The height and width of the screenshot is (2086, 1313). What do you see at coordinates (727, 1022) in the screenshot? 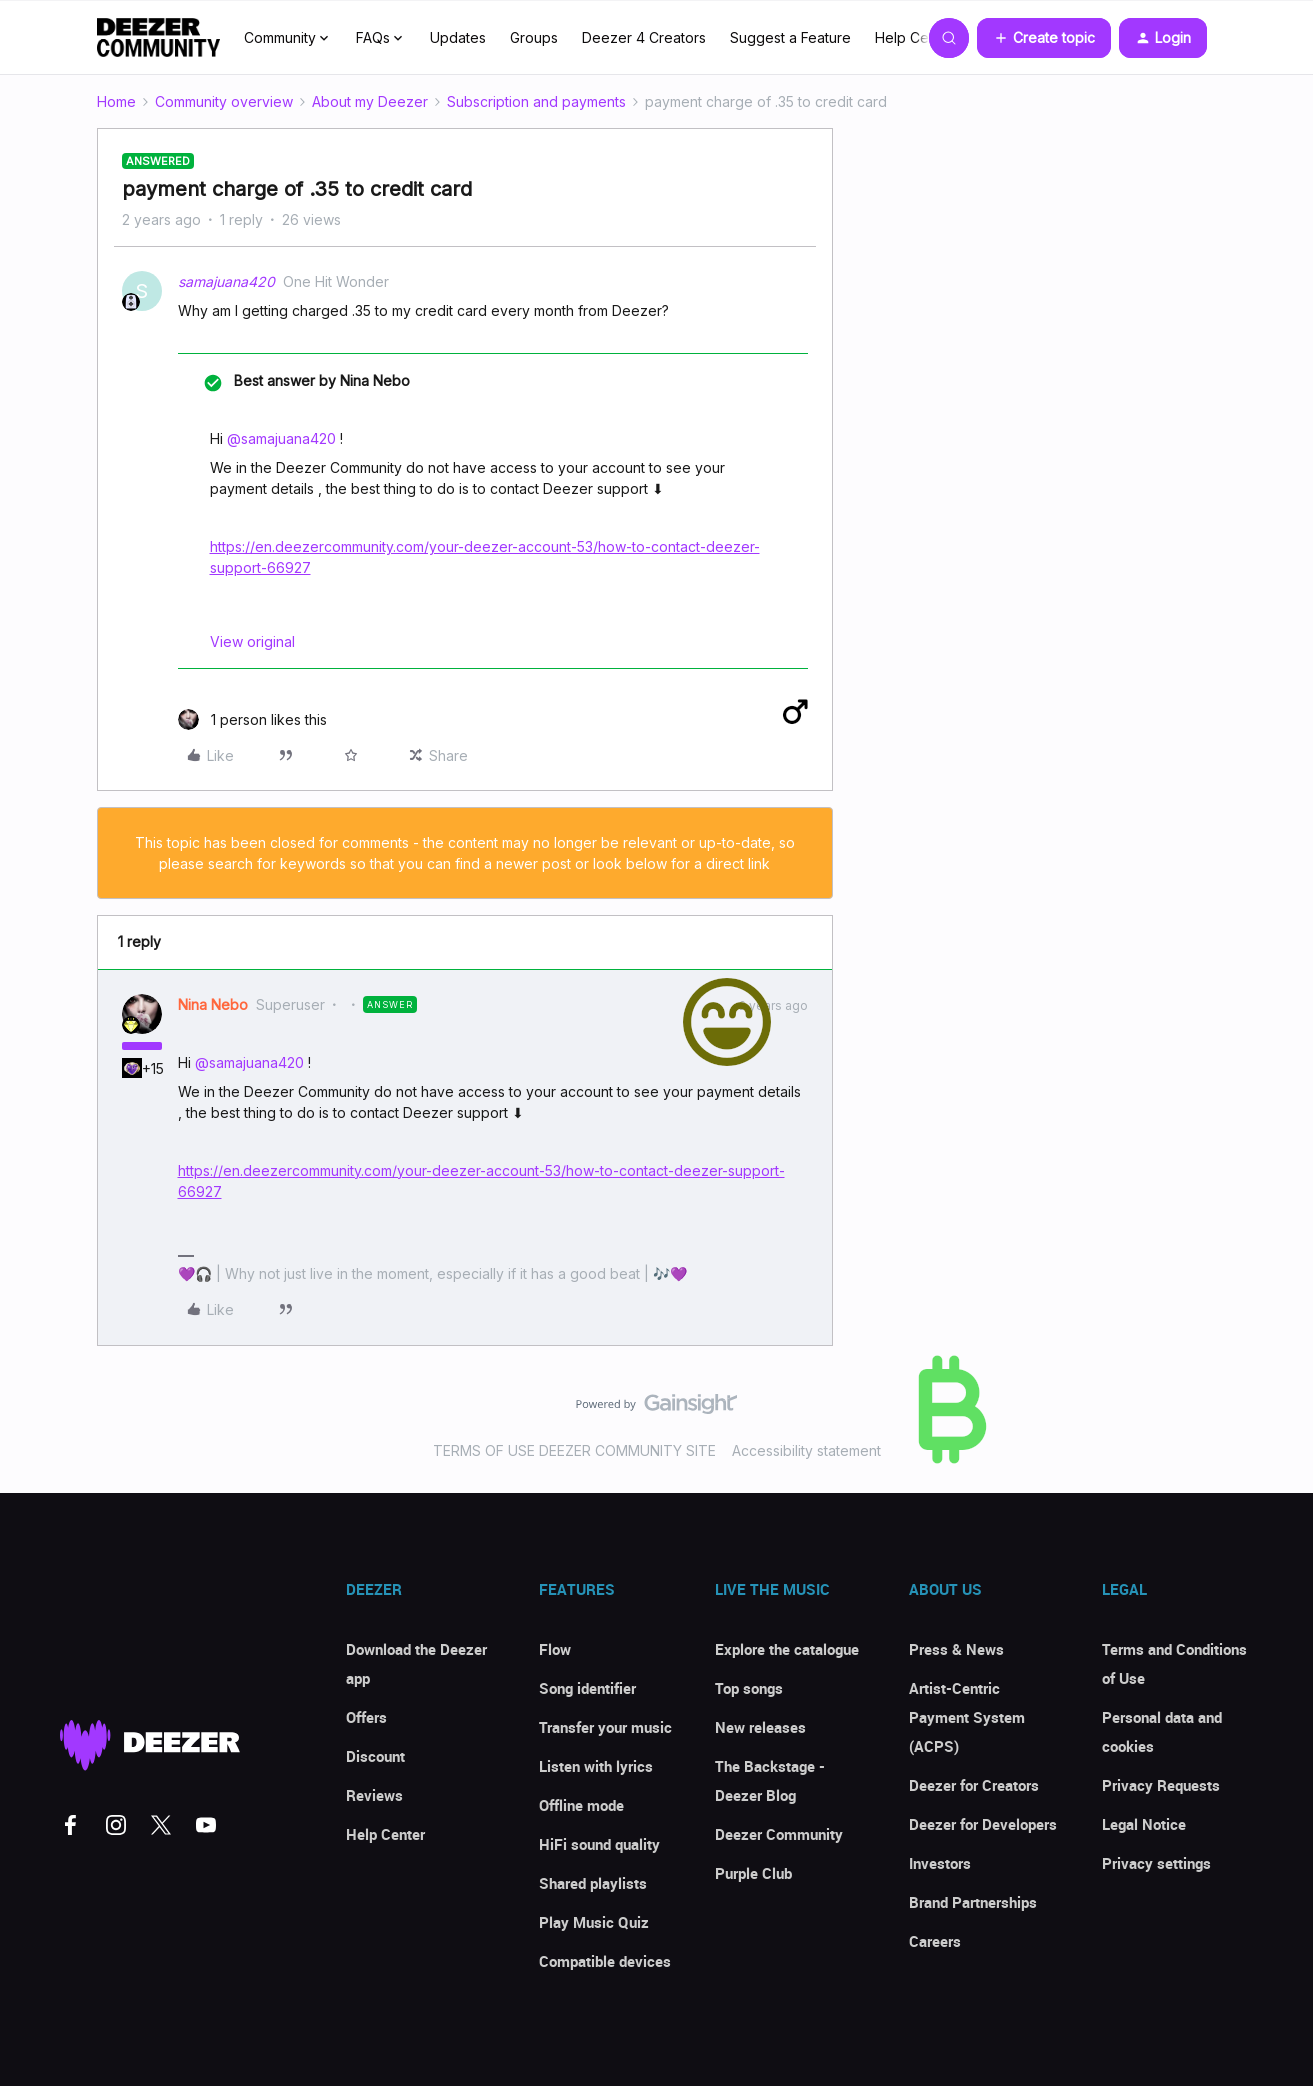
I see `add a laughing emoji reaction` at bounding box center [727, 1022].